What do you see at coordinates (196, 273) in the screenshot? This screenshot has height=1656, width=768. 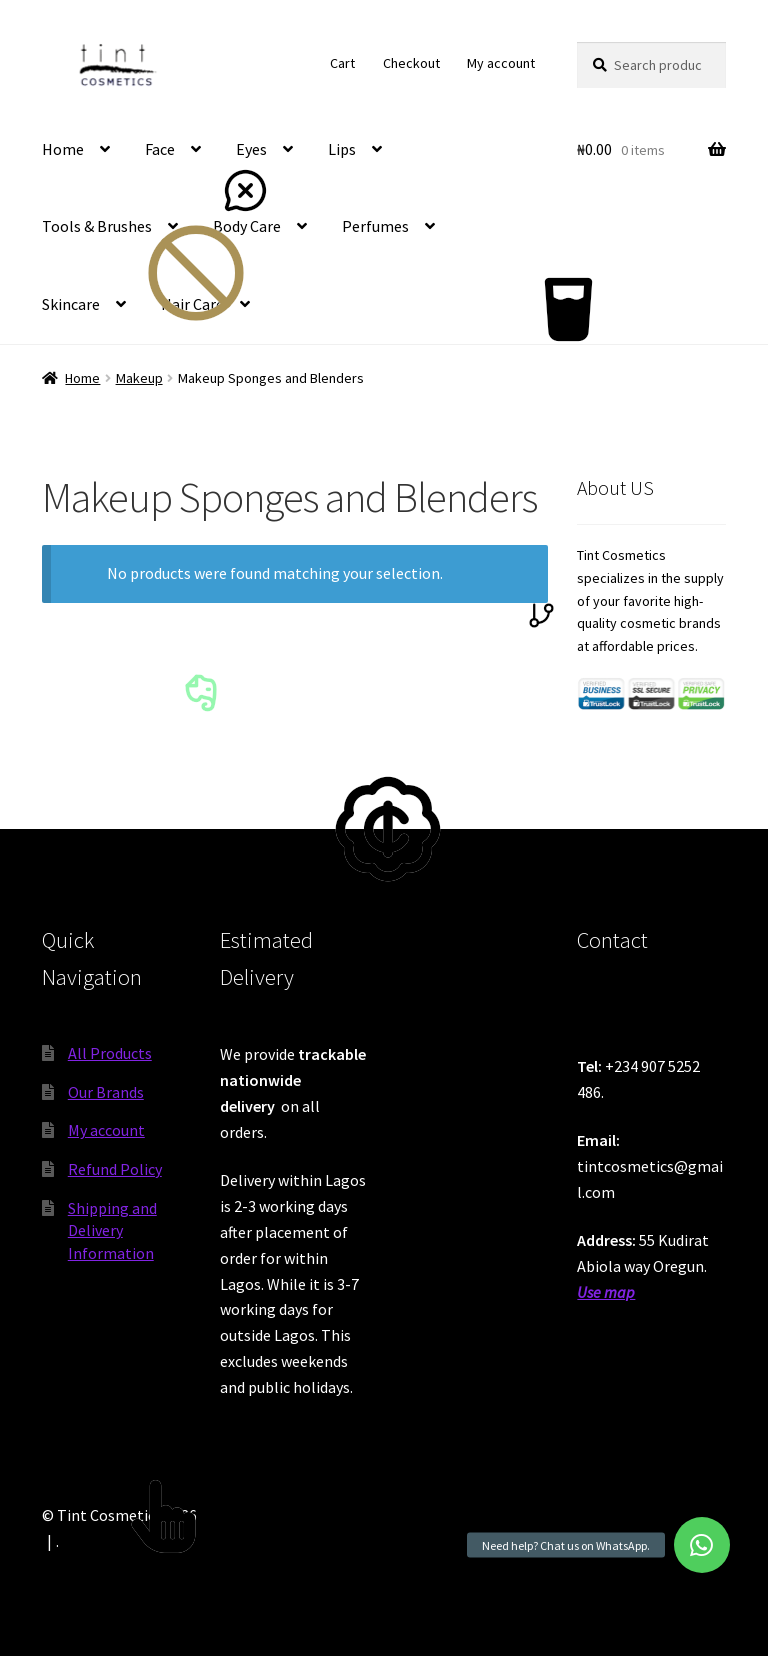 I see `indicates blocked or prohibited content` at bounding box center [196, 273].